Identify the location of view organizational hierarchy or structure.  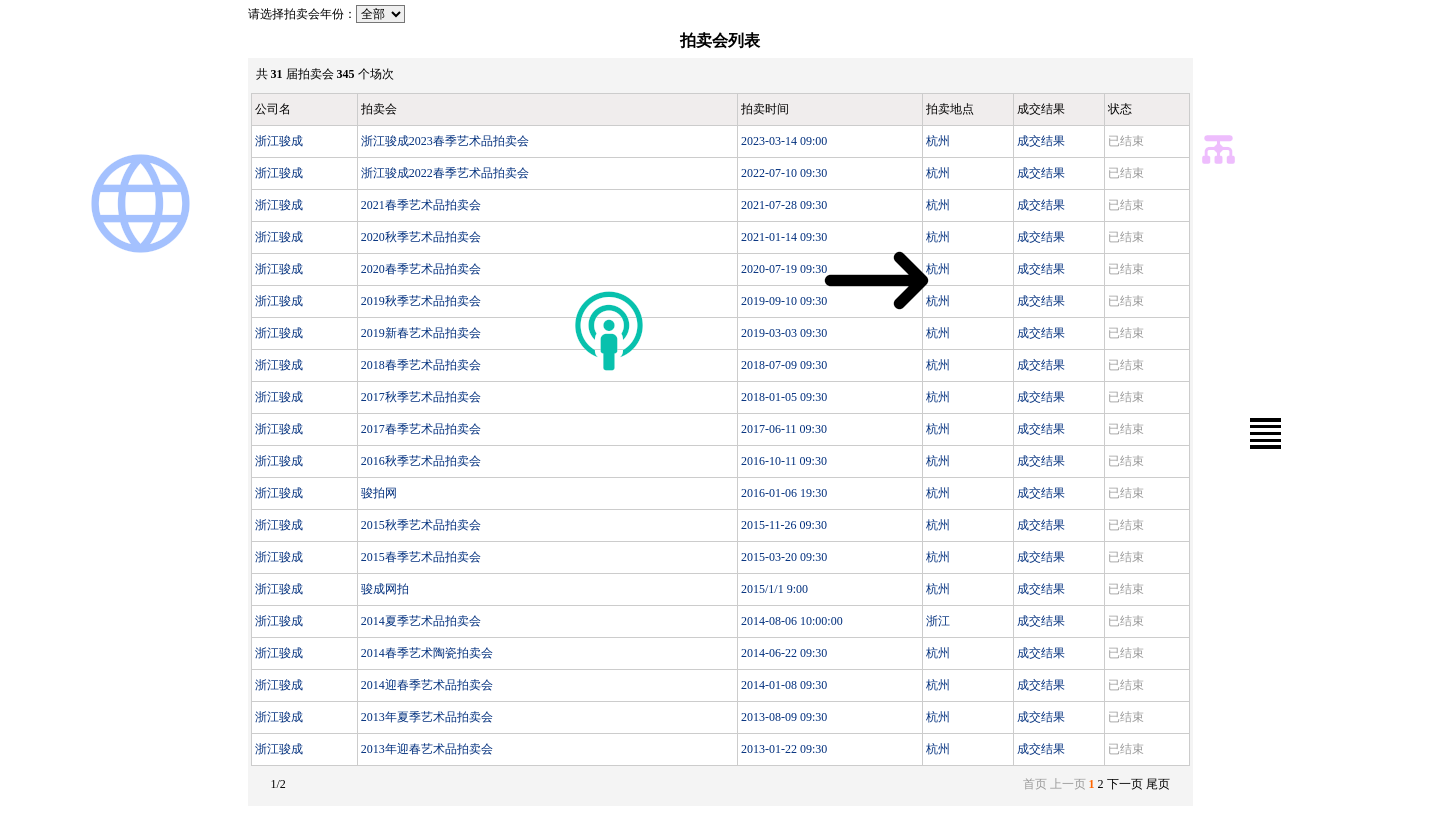
(1218, 149).